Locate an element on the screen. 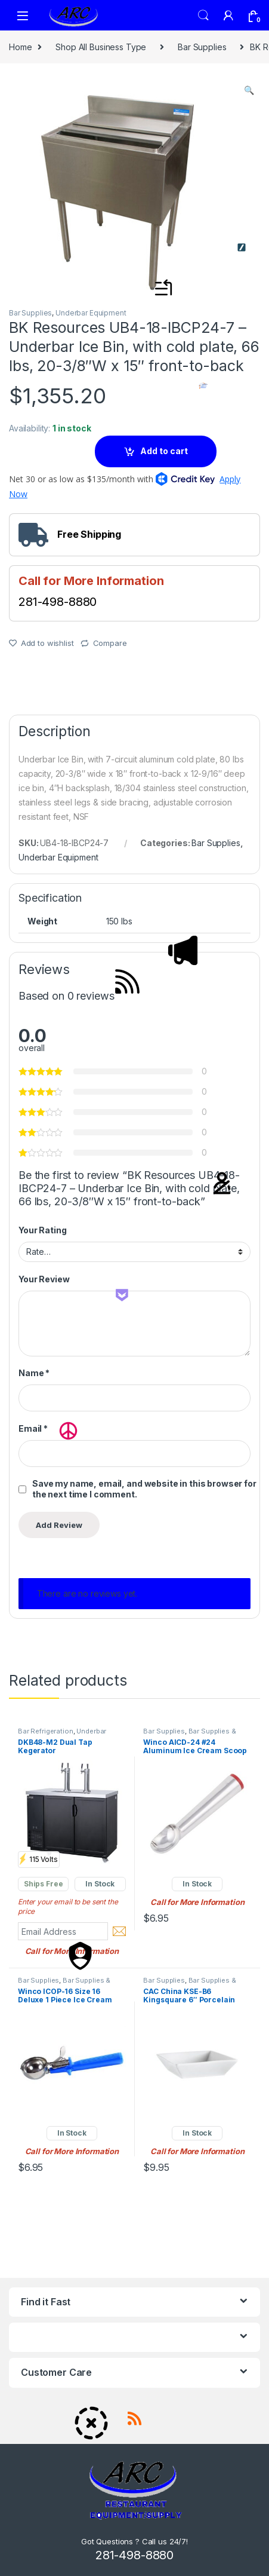  discord early supporter badge is located at coordinates (203, 385).